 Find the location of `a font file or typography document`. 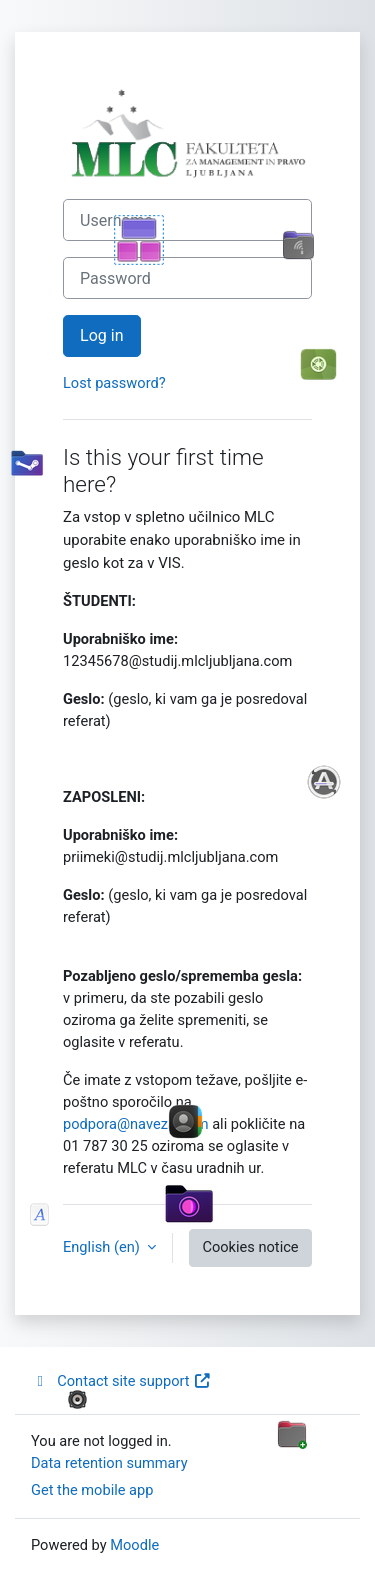

a font file or typography document is located at coordinates (39, 1214).